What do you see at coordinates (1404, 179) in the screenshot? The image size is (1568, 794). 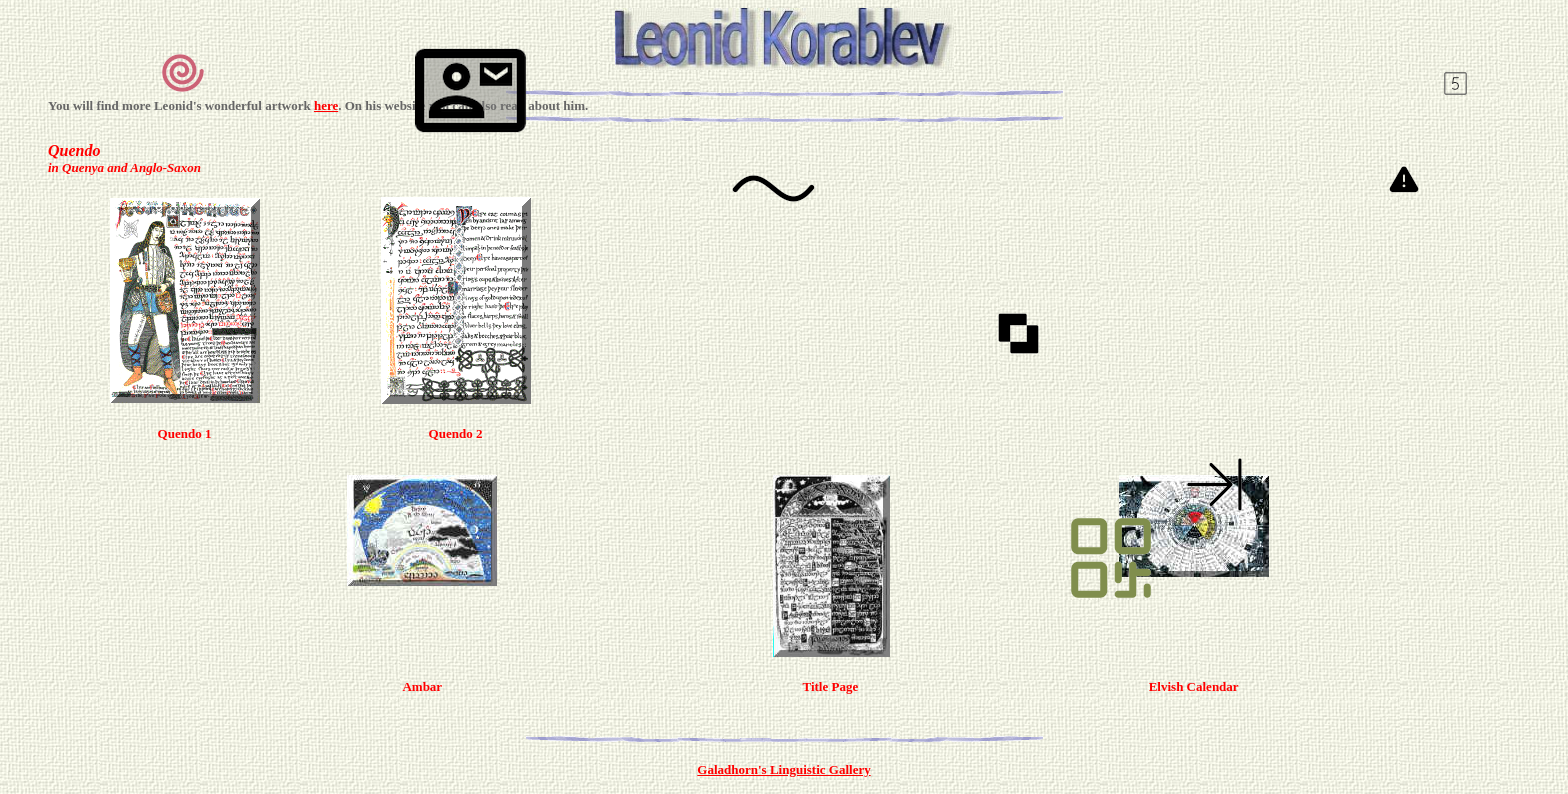 I see `indicates a warning or alert that requires attention` at bounding box center [1404, 179].